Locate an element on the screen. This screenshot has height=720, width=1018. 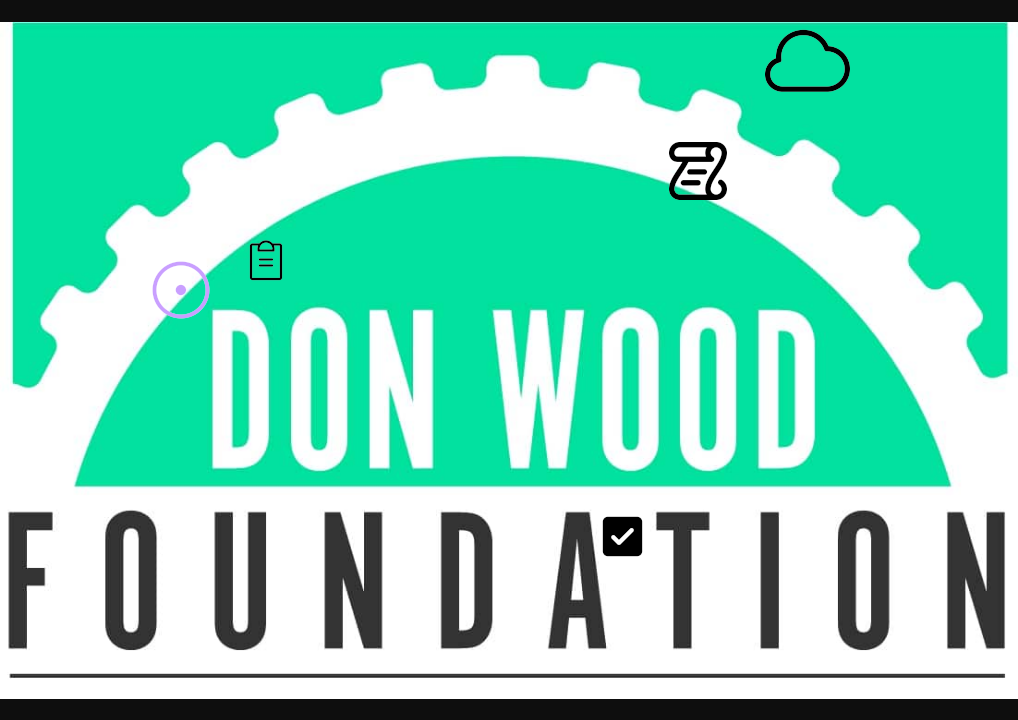
view activity log or history is located at coordinates (698, 171).